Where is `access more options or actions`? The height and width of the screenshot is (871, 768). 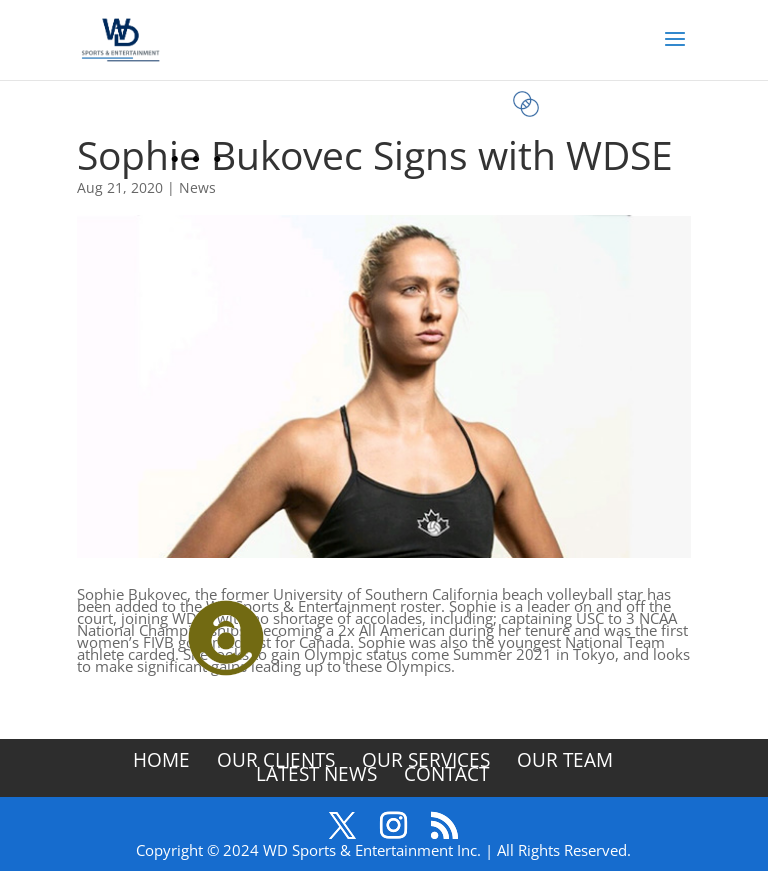 access more options or actions is located at coordinates (196, 159).